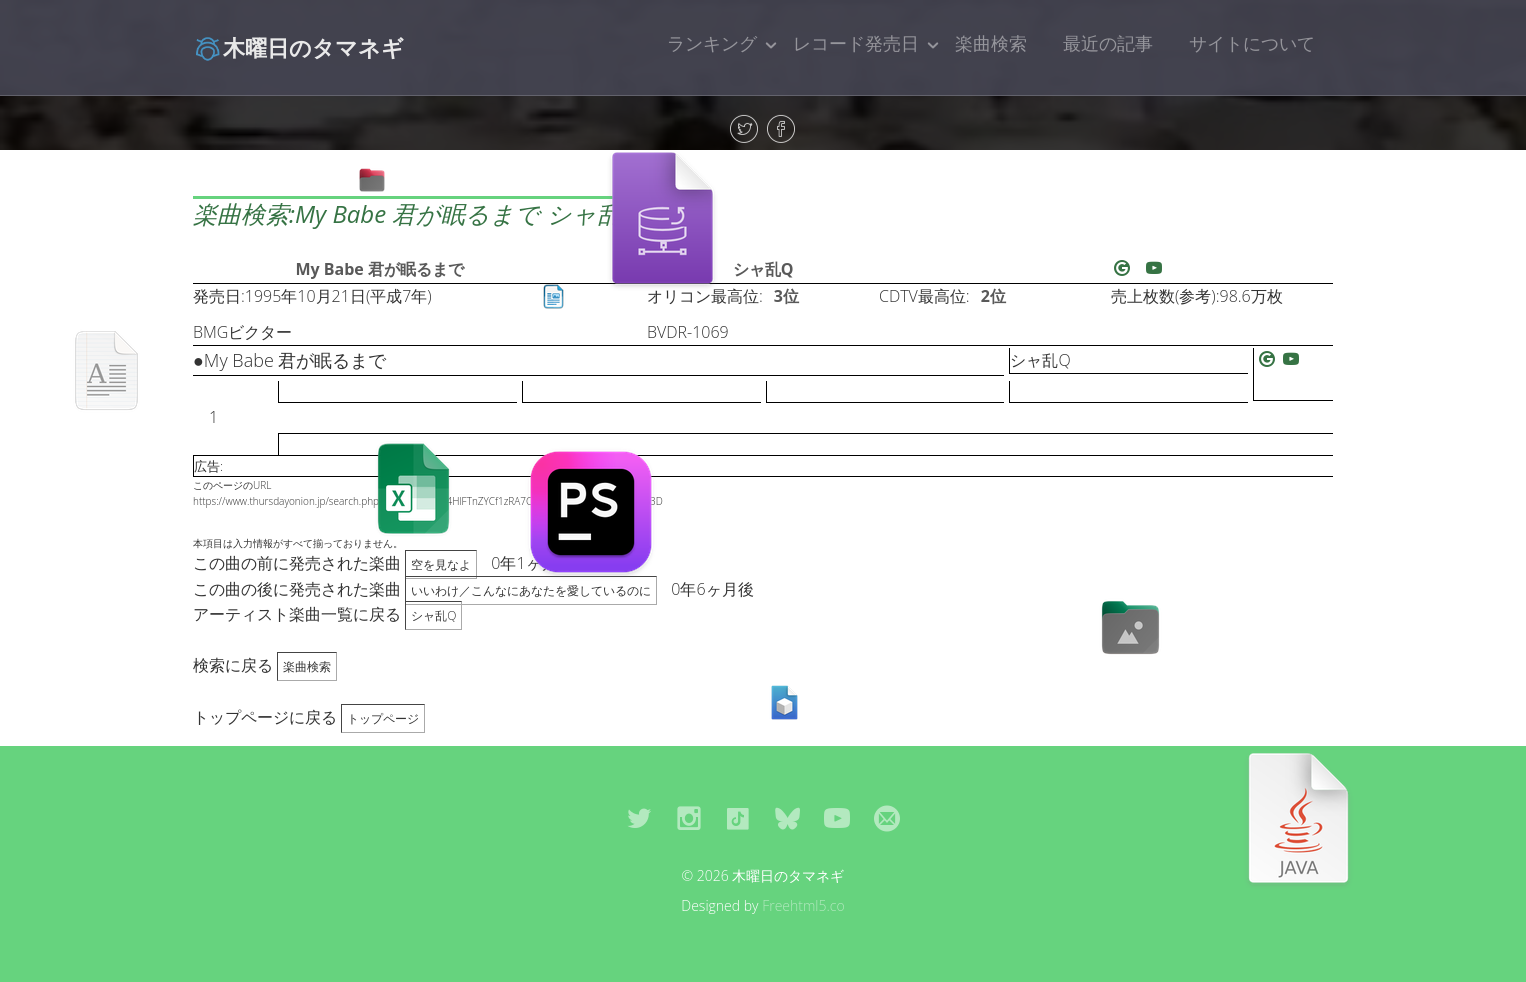  Describe the element at coordinates (106, 370) in the screenshot. I see `a rich text or formatted document file` at that location.